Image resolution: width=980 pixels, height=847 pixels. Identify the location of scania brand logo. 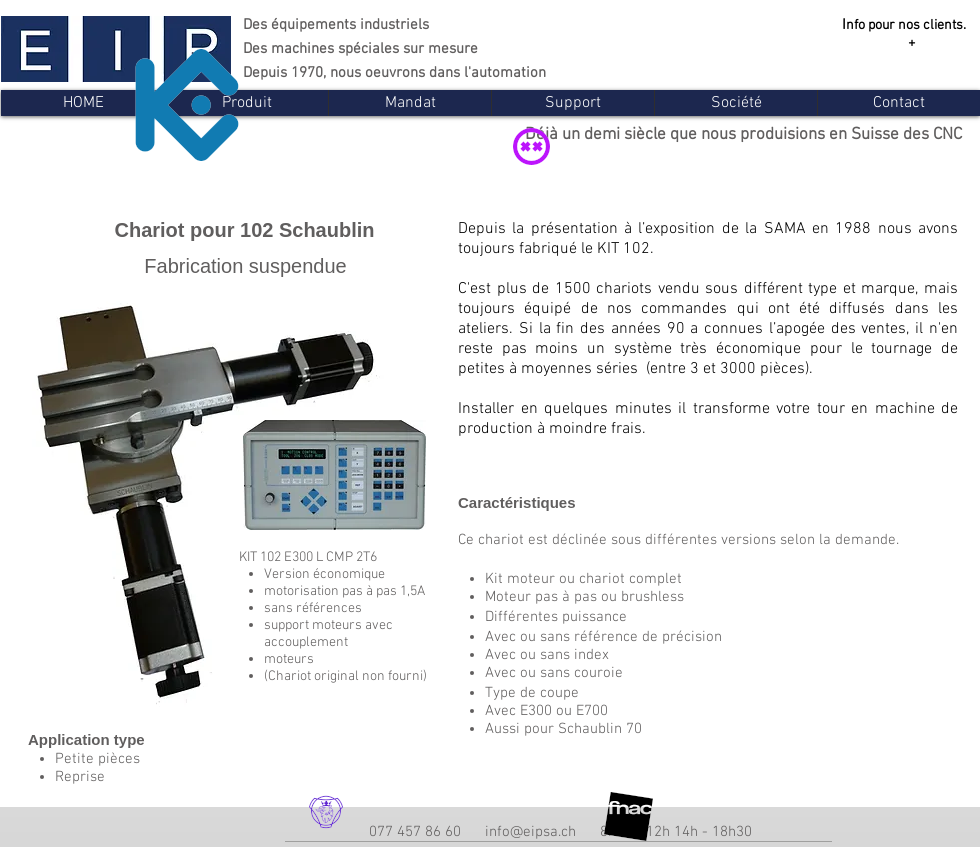
(326, 812).